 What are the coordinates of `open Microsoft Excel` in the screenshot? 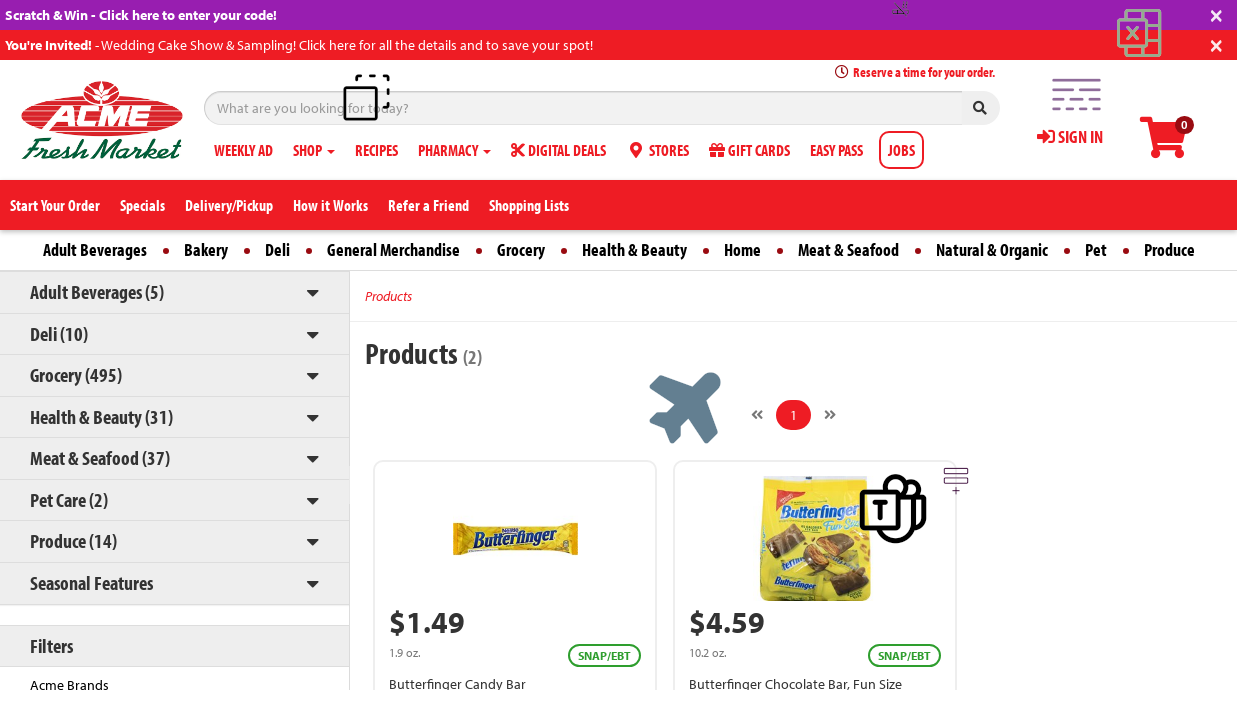 It's located at (1141, 33).